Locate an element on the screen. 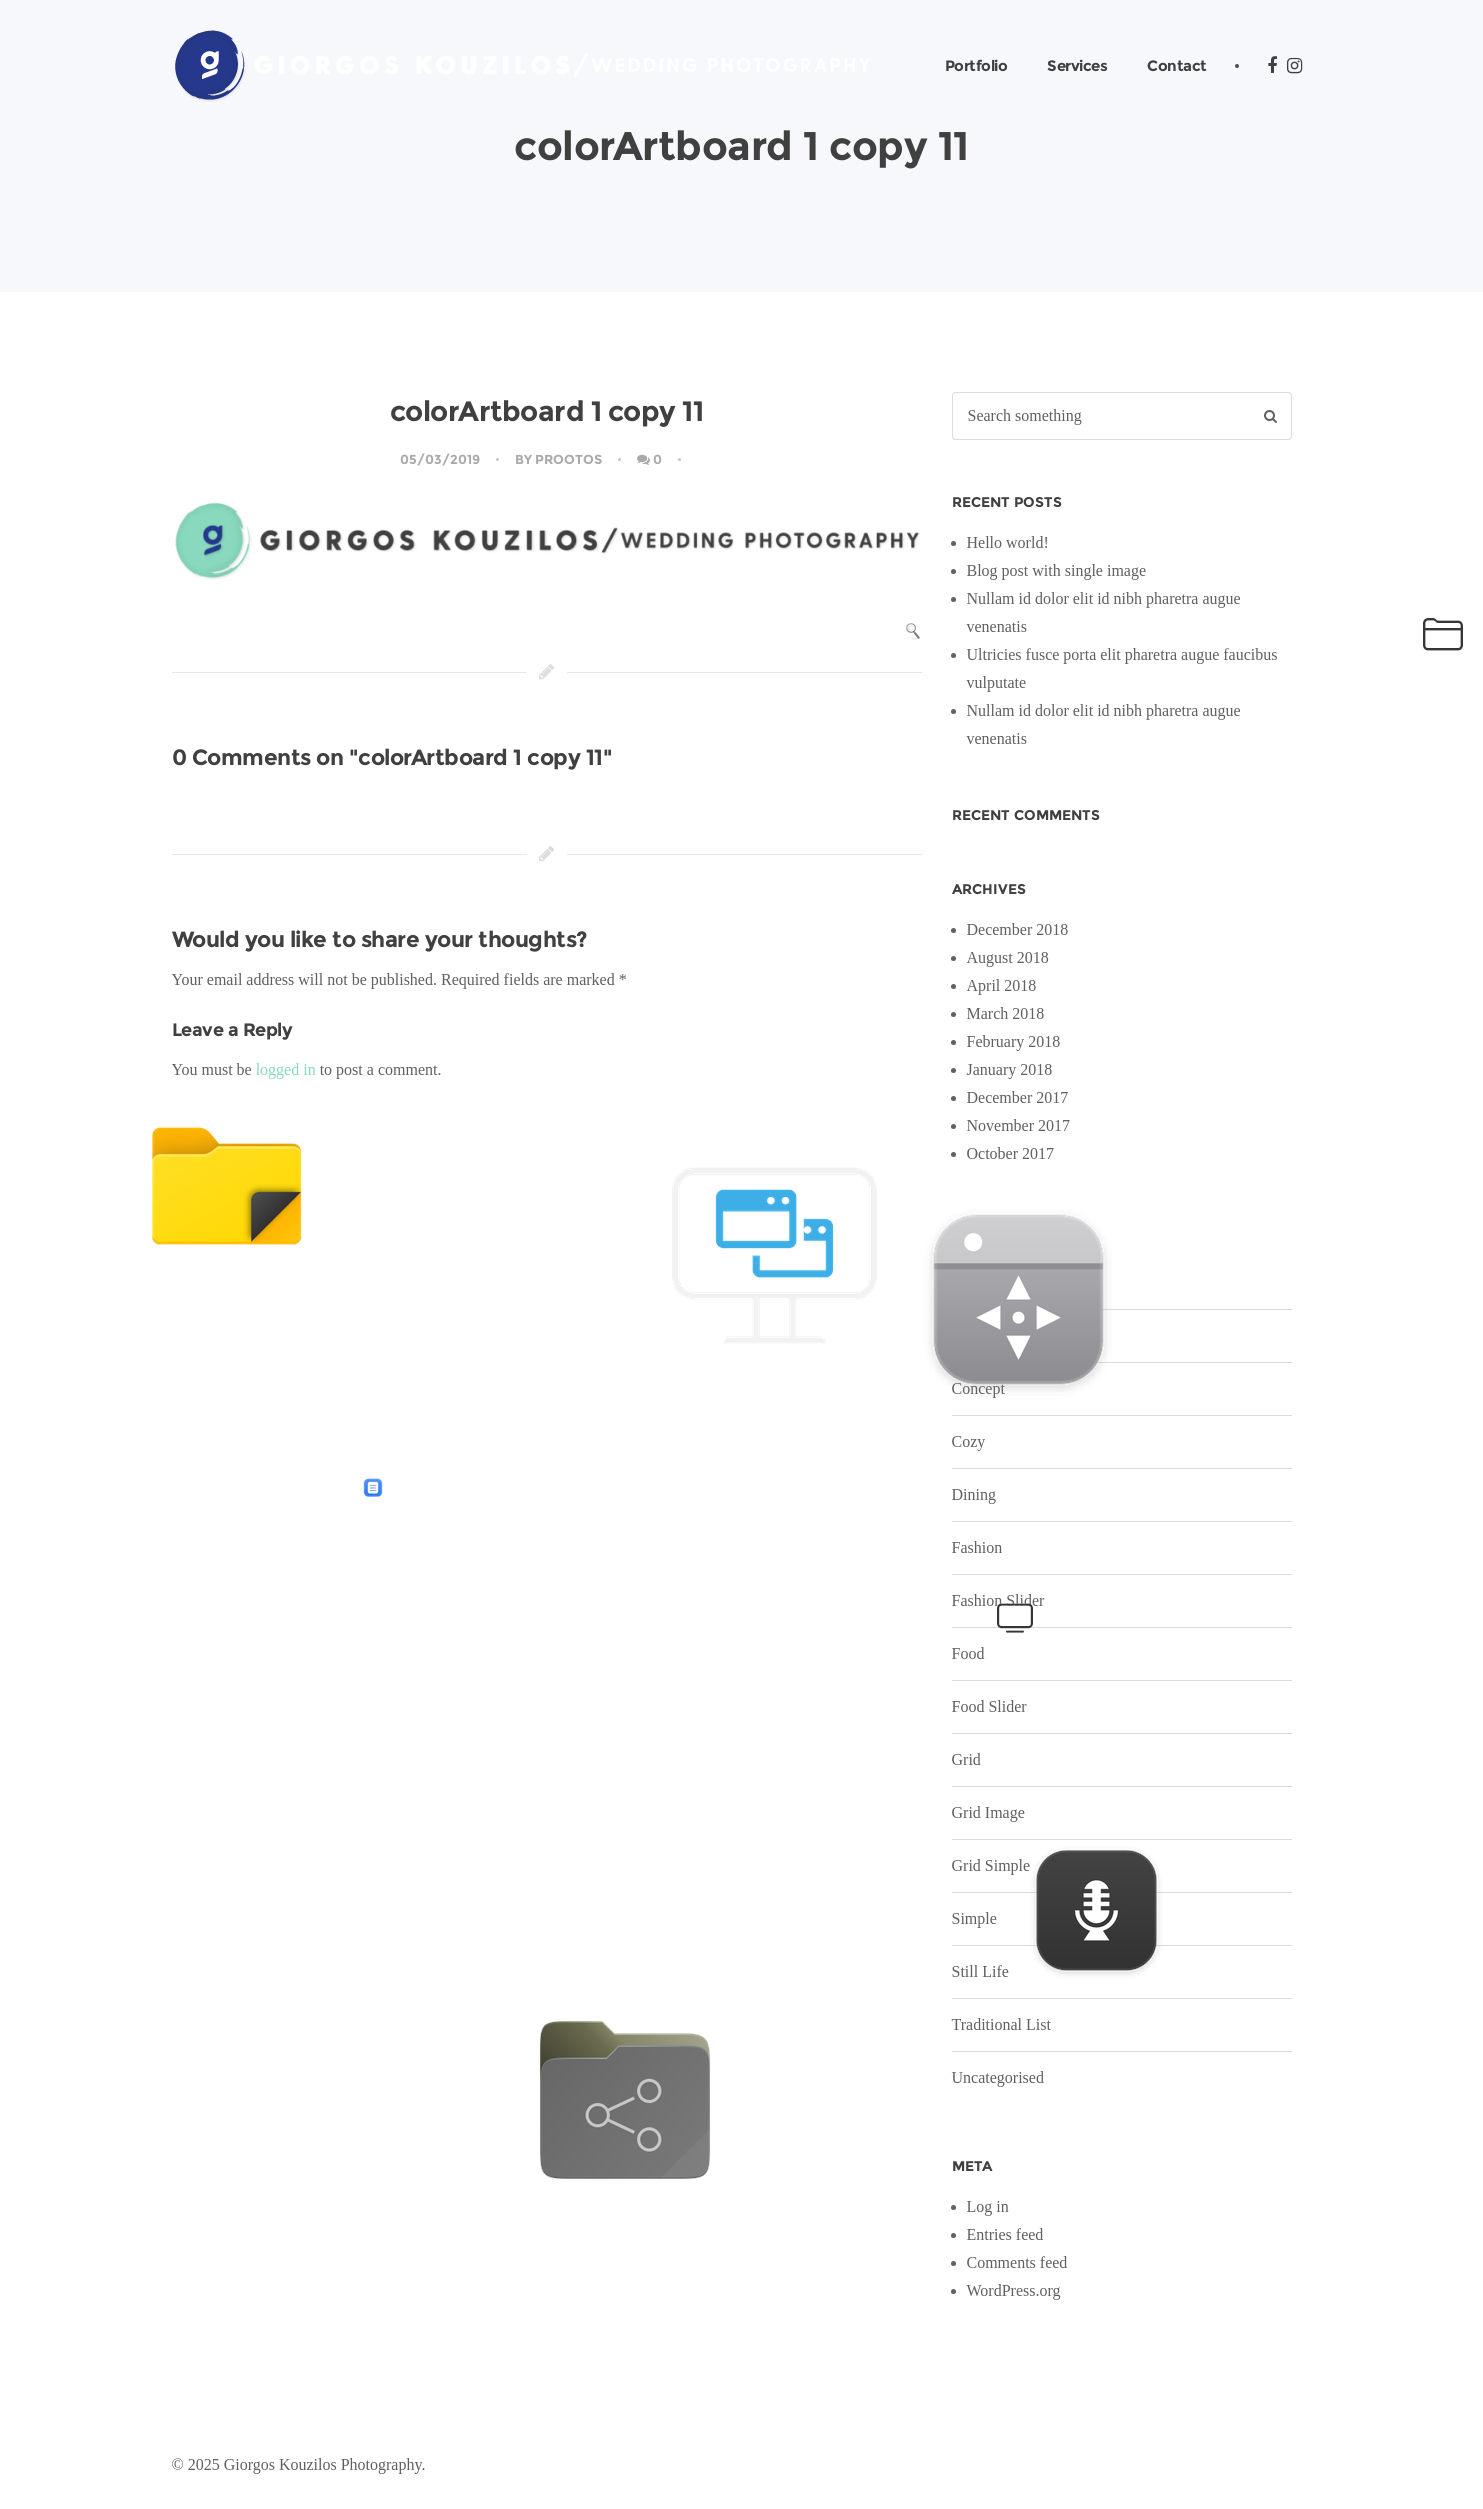  indicates a desktop computer or workstation is located at coordinates (1015, 1617).